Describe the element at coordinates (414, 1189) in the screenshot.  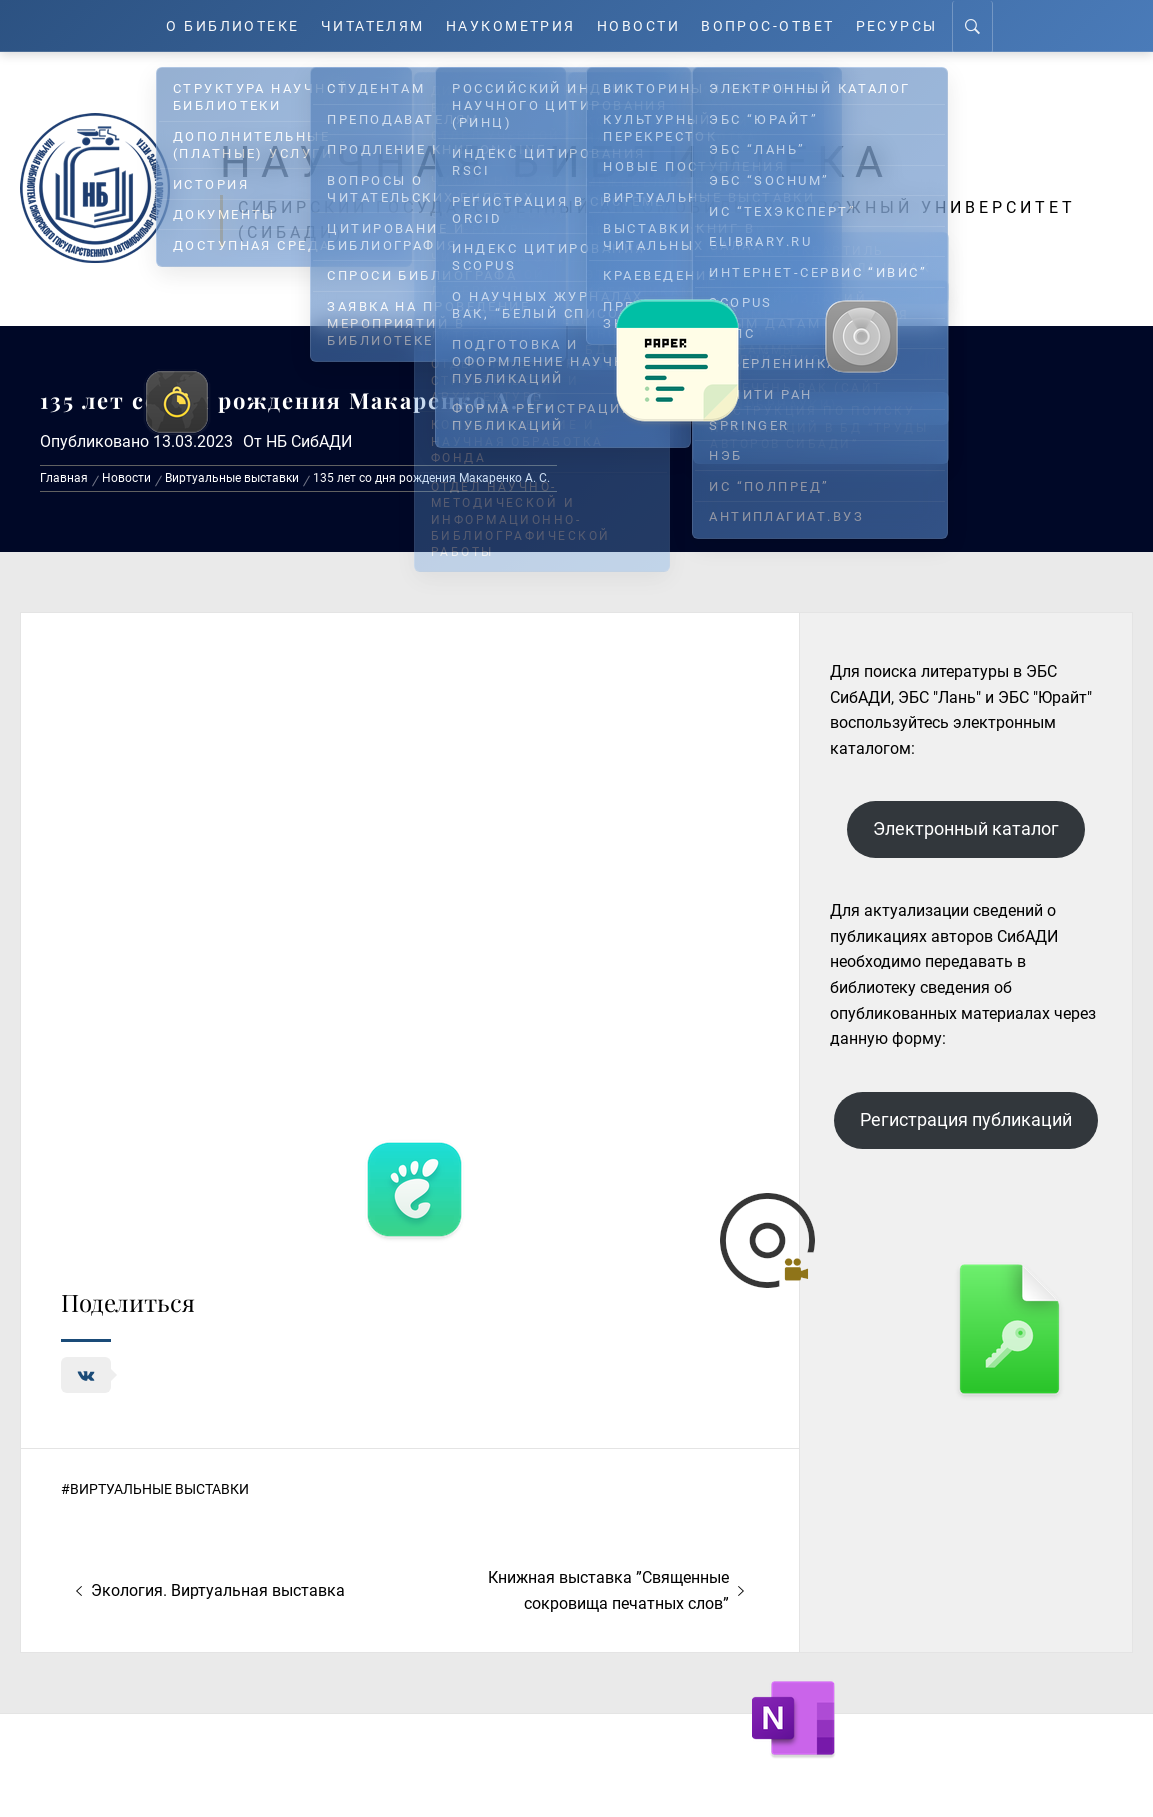
I see `launch gnome desktop environment` at that location.